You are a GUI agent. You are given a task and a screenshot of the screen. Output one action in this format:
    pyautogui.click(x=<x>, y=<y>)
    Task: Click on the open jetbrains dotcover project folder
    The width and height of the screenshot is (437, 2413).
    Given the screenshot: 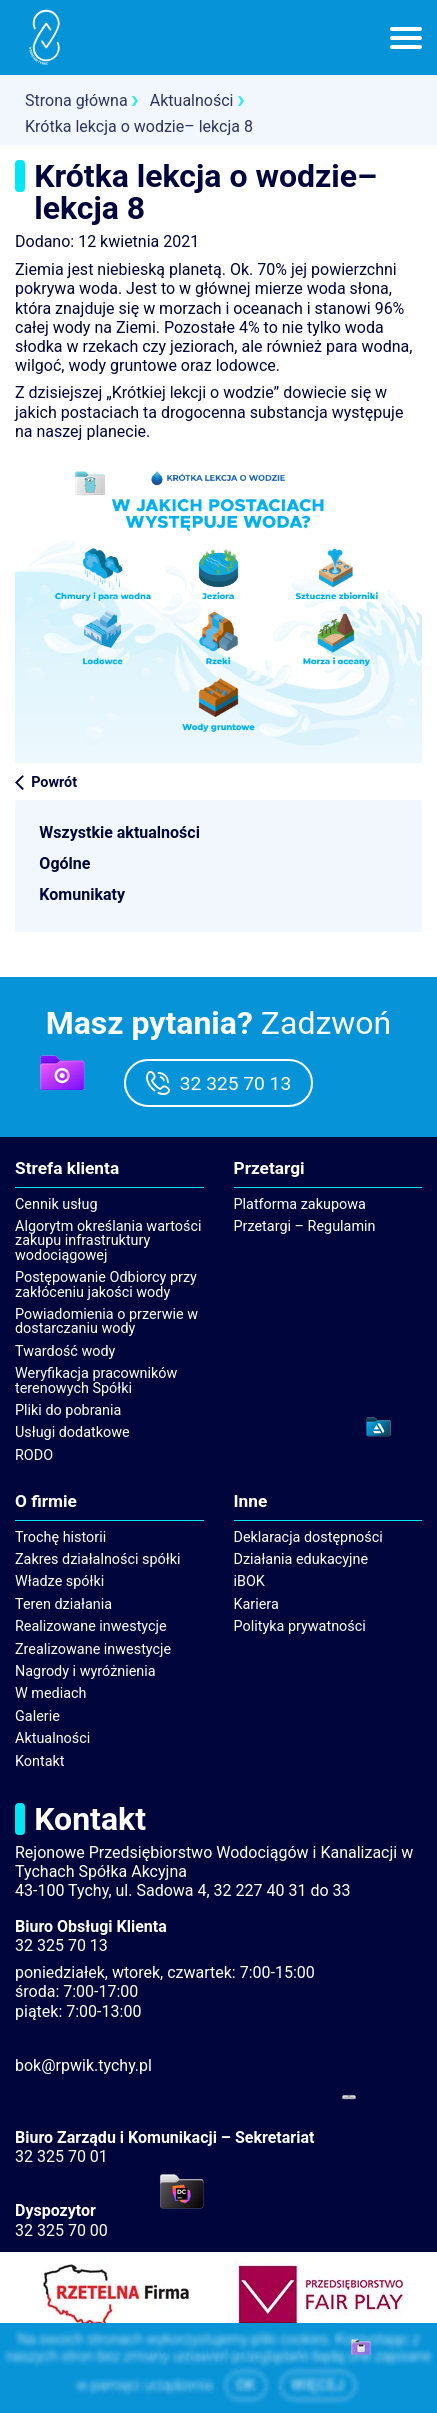 What is the action you would take?
    pyautogui.click(x=181, y=2192)
    